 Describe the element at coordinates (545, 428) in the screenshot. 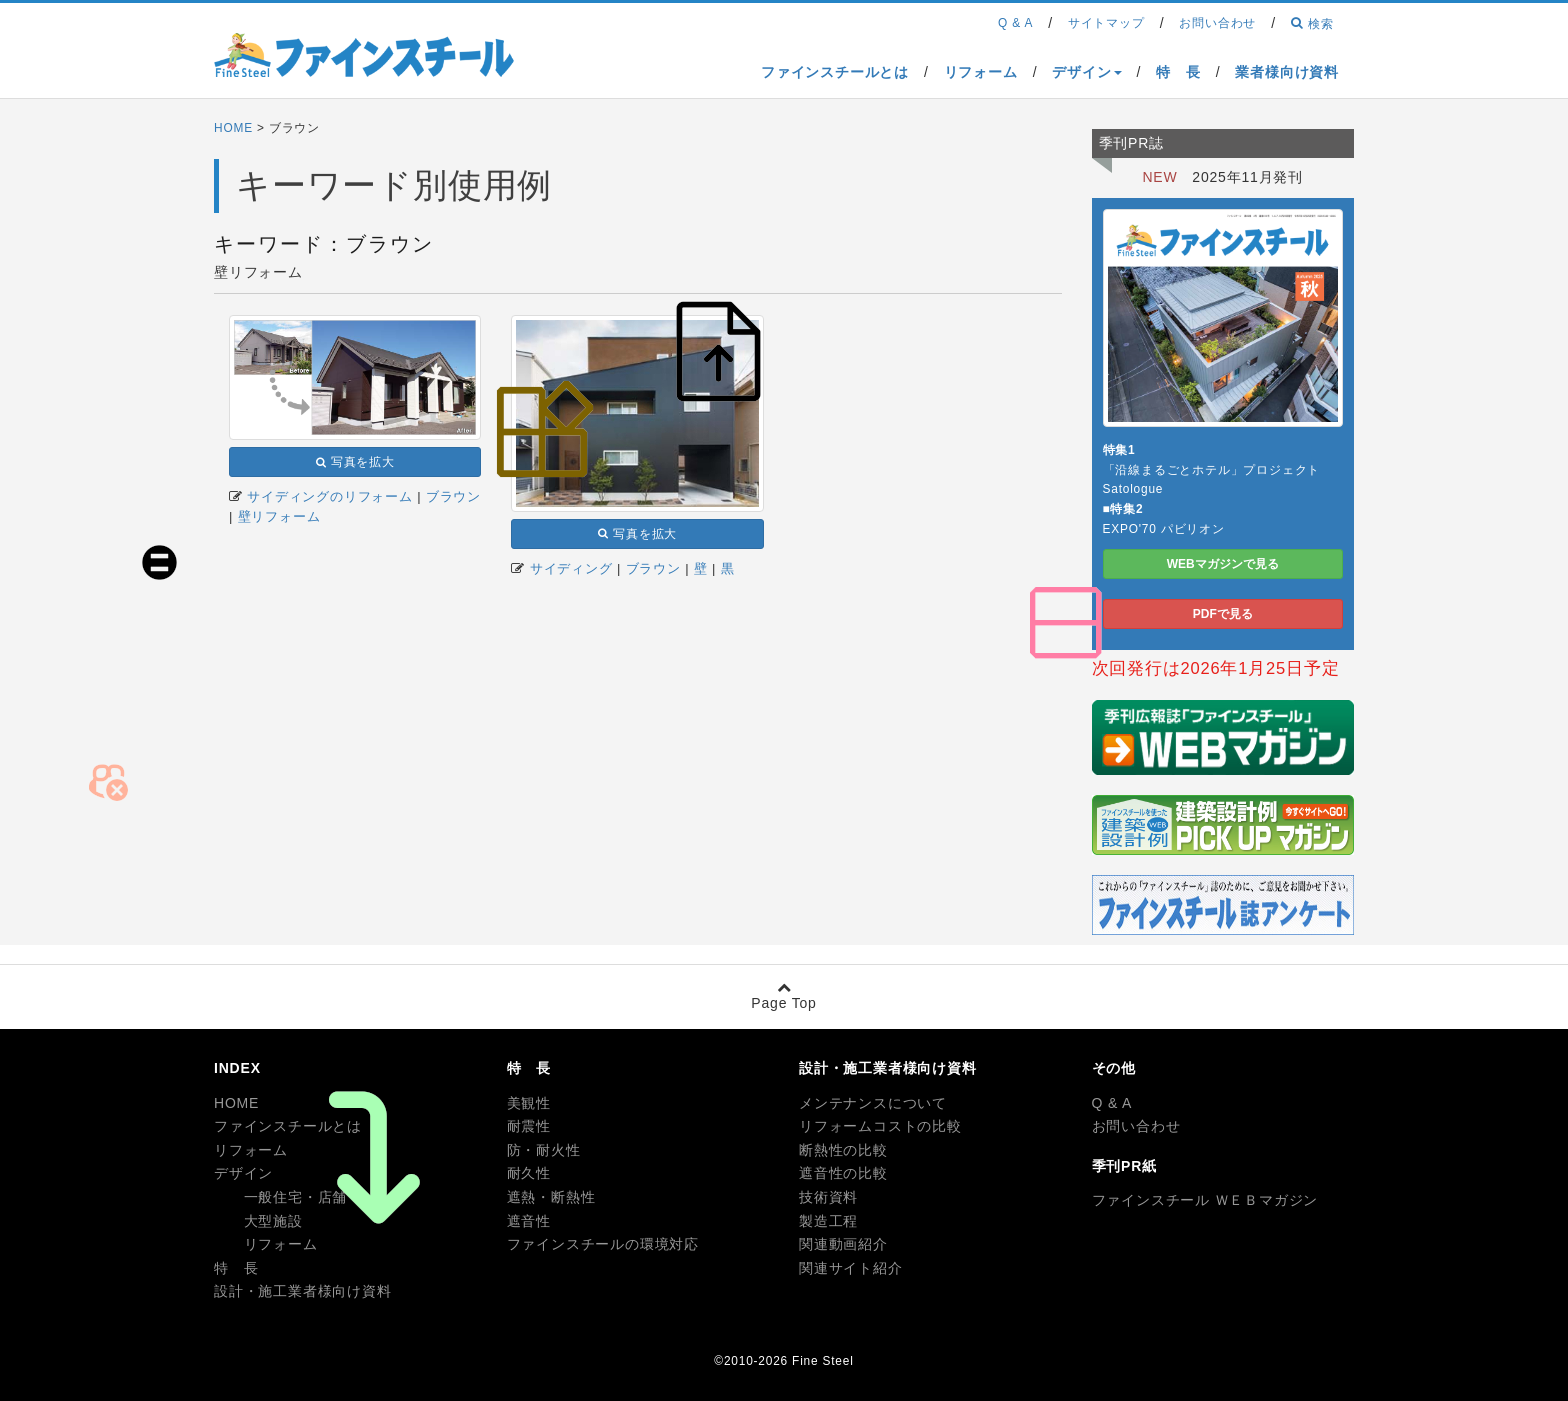

I see `browse and install extensions` at that location.